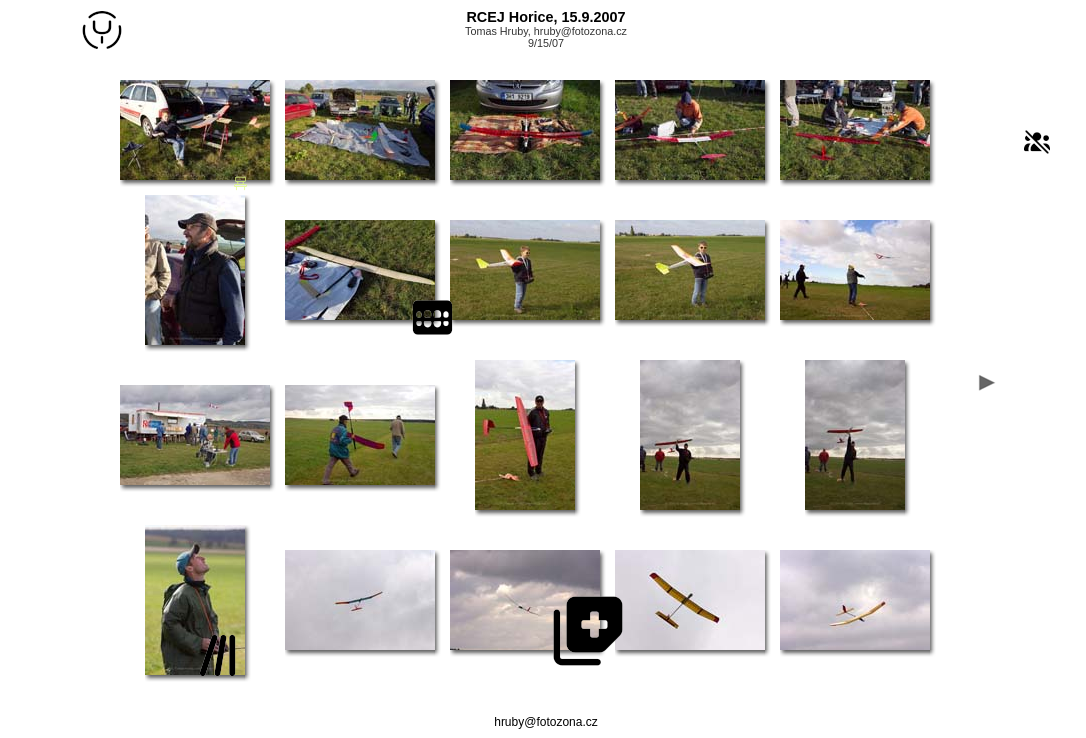 Image resolution: width=1086 pixels, height=738 pixels. Describe the element at coordinates (588, 631) in the screenshot. I see `access medical records or notes` at that location.